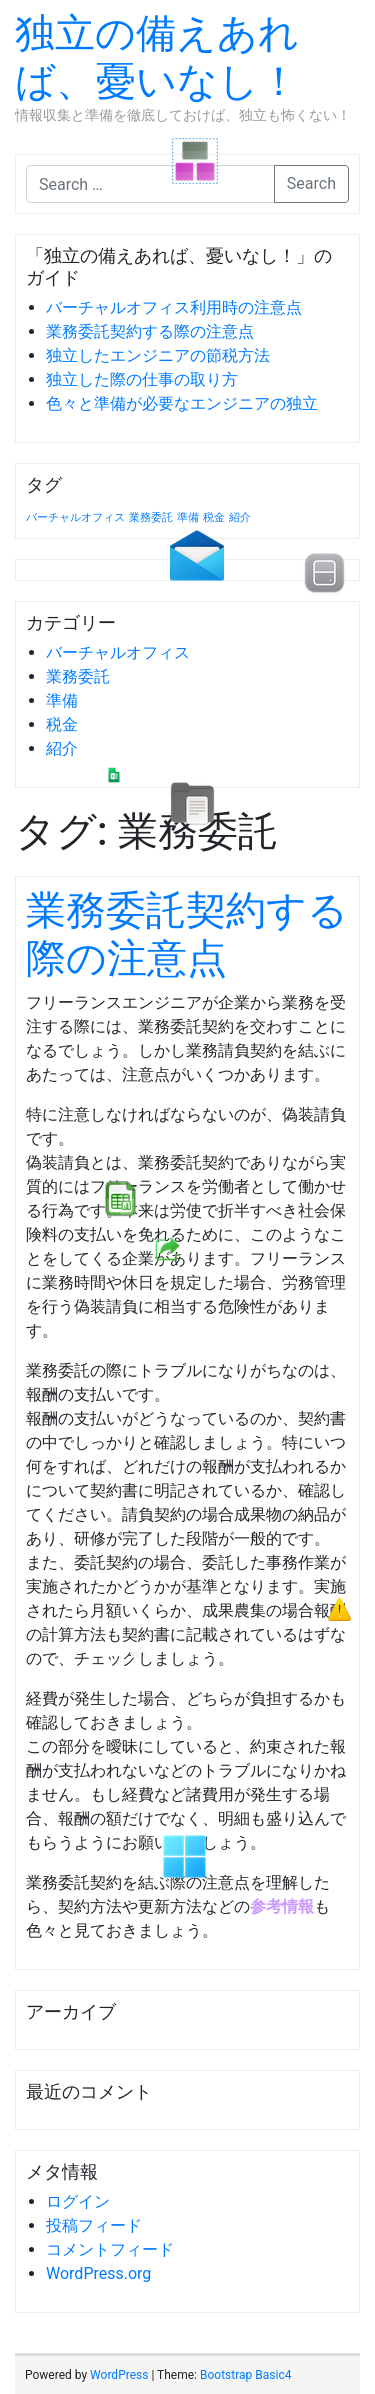 The image size is (375, 2394). What do you see at coordinates (324, 573) in the screenshot?
I see `access scanner device preferences` at bounding box center [324, 573].